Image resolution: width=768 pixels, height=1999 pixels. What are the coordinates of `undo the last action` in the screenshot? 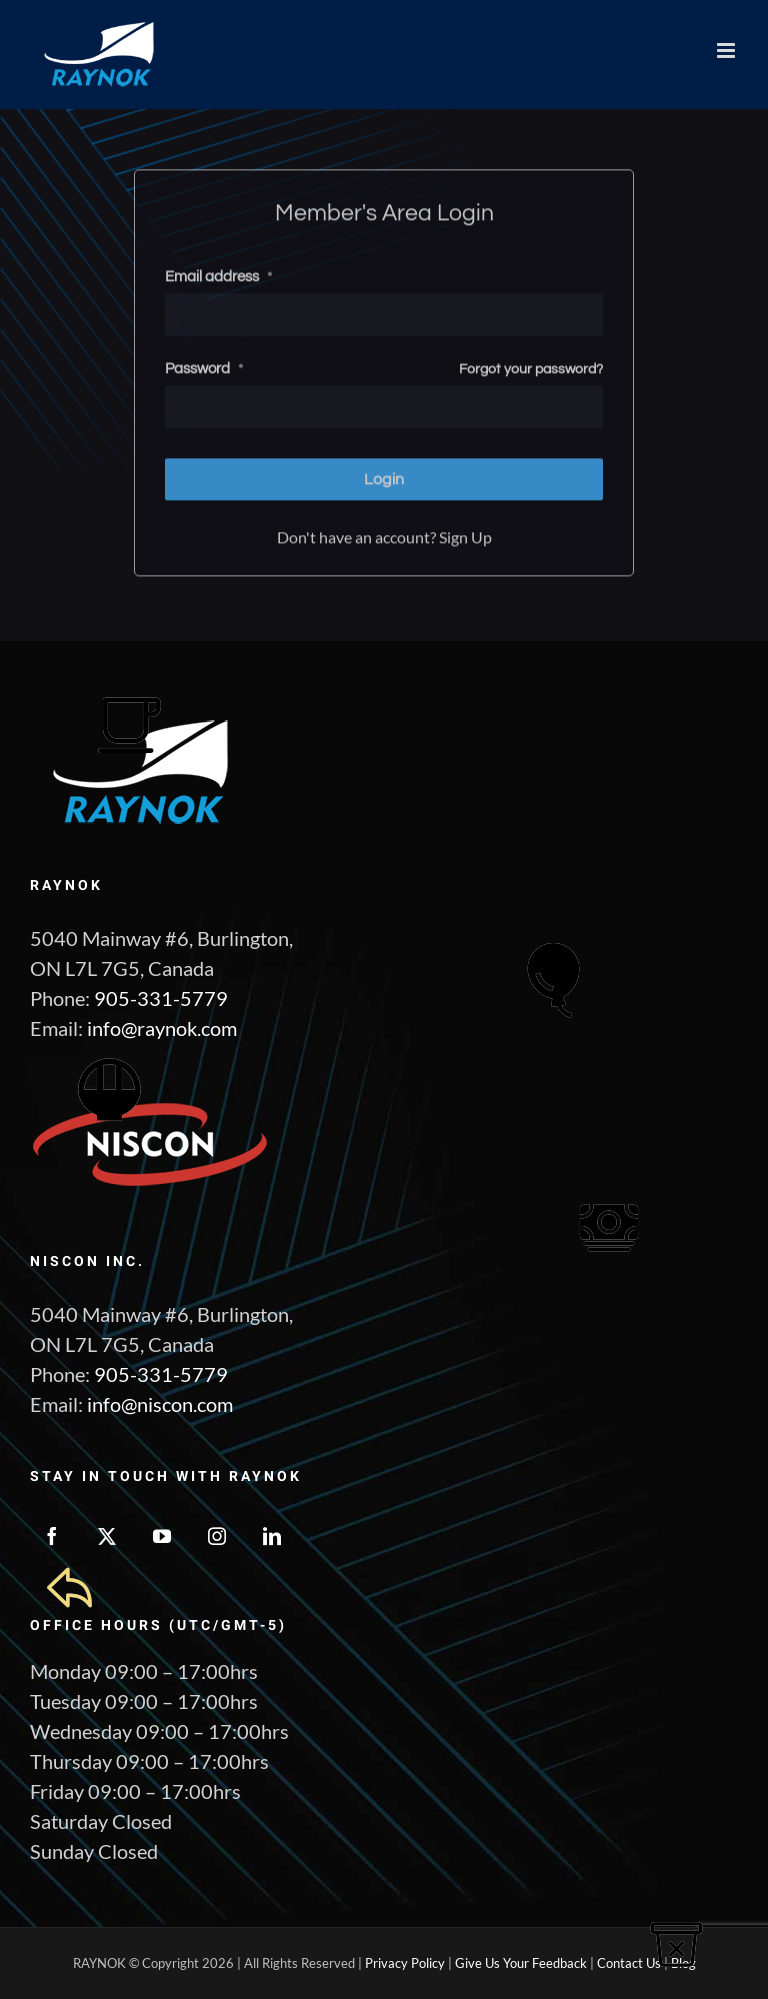 It's located at (69, 1587).